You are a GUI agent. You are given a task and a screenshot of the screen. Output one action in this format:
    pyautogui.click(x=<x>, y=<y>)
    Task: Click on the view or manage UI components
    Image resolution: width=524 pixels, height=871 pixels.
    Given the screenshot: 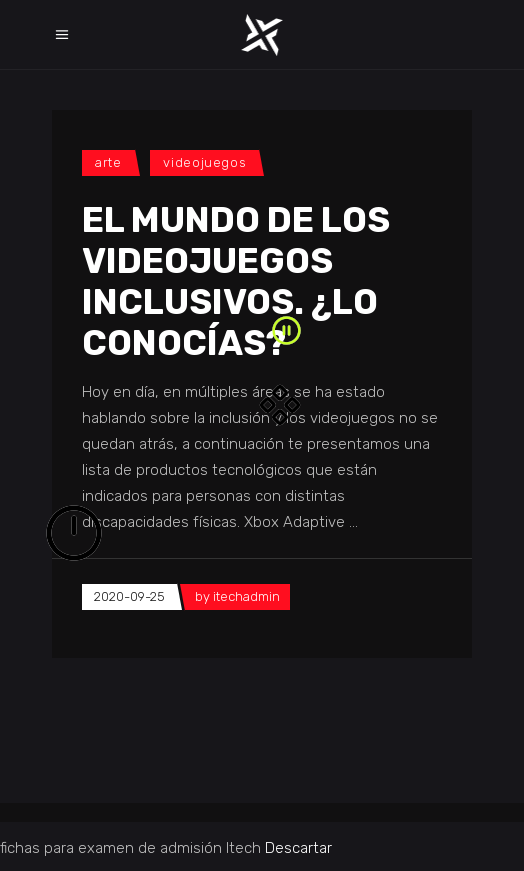 What is the action you would take?
    pyautogui.click(x=280, y=405)
    